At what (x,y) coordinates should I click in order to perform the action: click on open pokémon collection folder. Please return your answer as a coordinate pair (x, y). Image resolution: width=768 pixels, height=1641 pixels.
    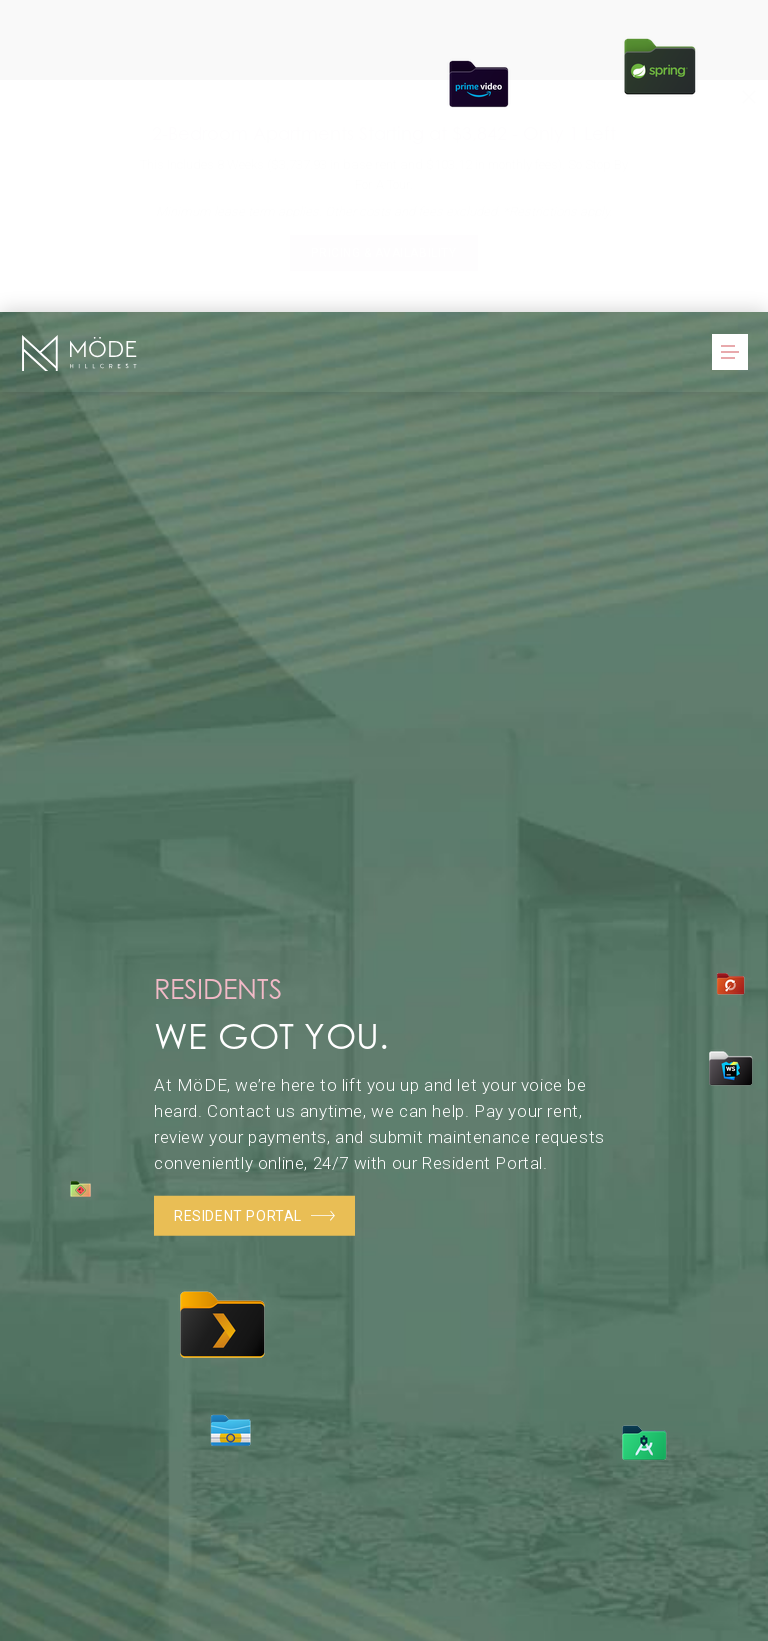
    Looking at the image, I should click on (230, 1431).